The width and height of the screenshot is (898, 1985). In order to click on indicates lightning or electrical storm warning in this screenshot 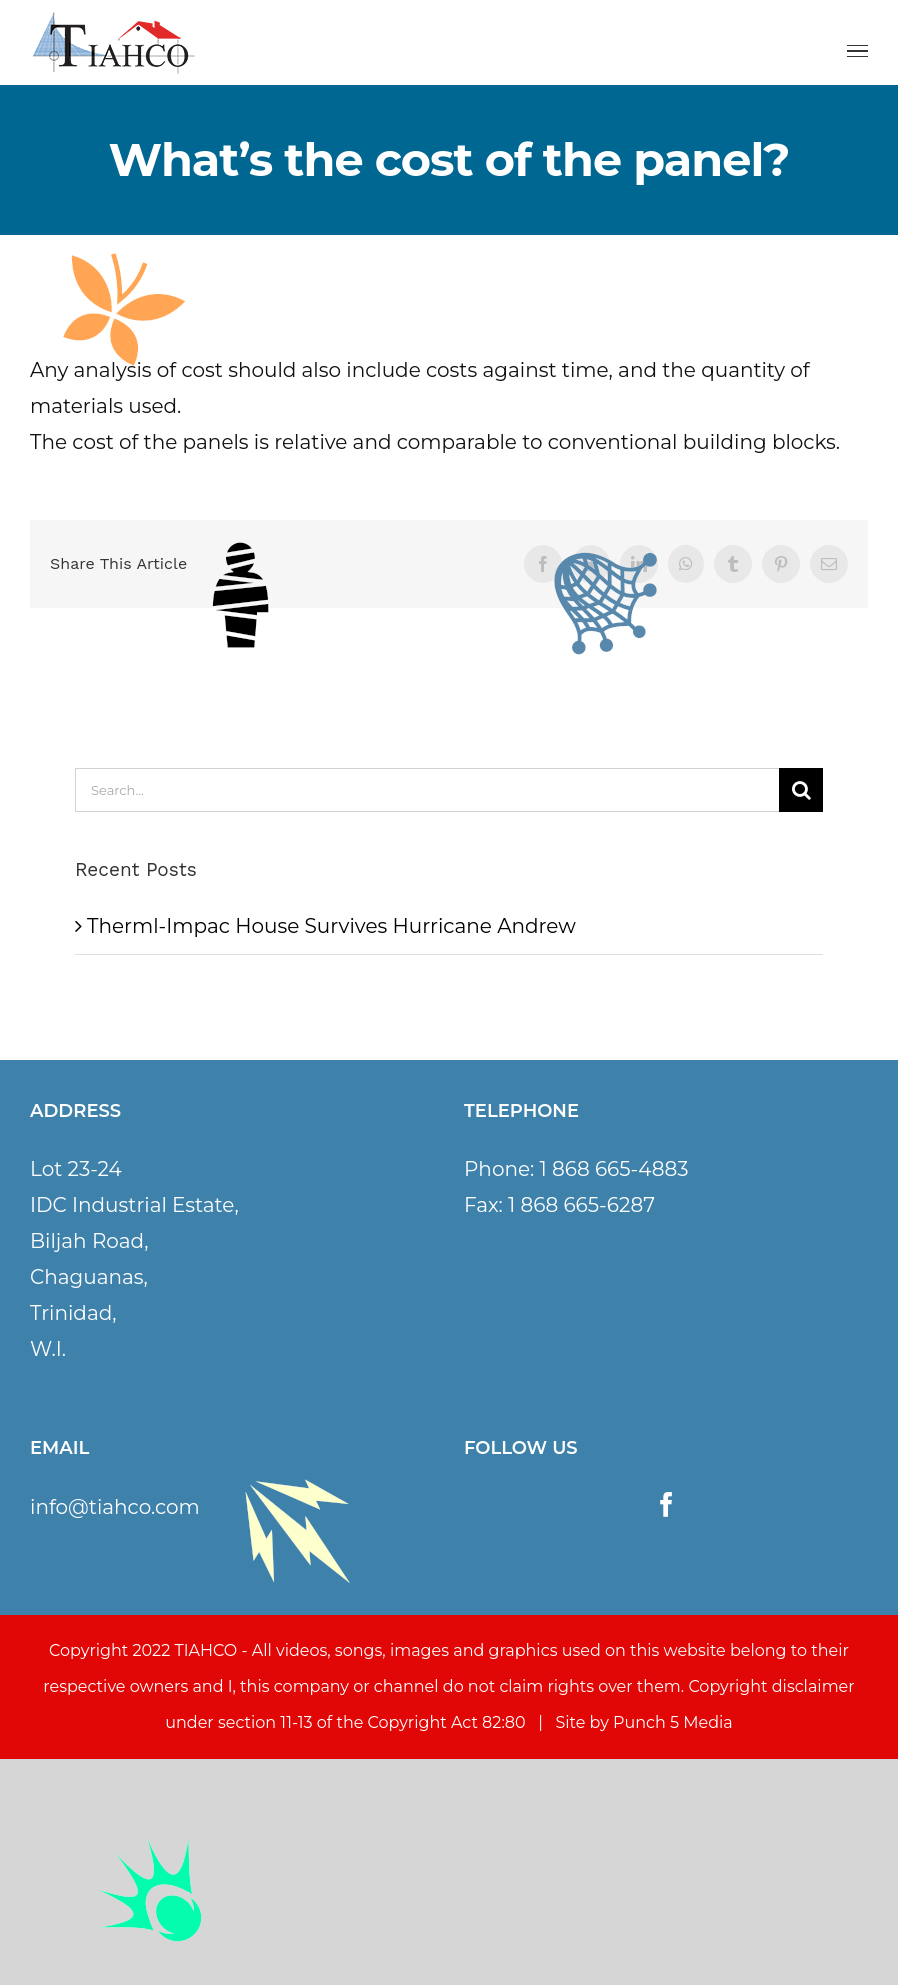, I will do `click(297, 1531)`.